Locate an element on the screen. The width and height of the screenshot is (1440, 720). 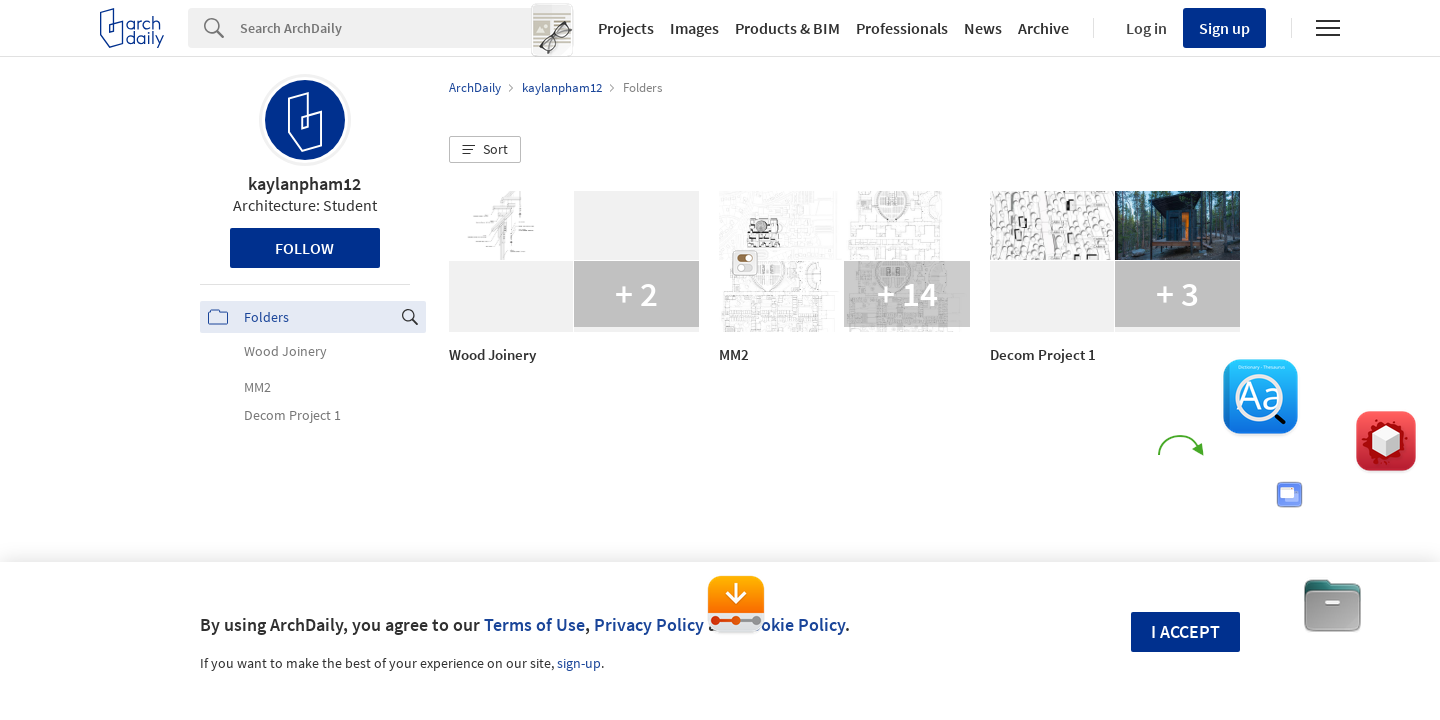
open eudic dictionary app is located at coordinates (1260, 396).